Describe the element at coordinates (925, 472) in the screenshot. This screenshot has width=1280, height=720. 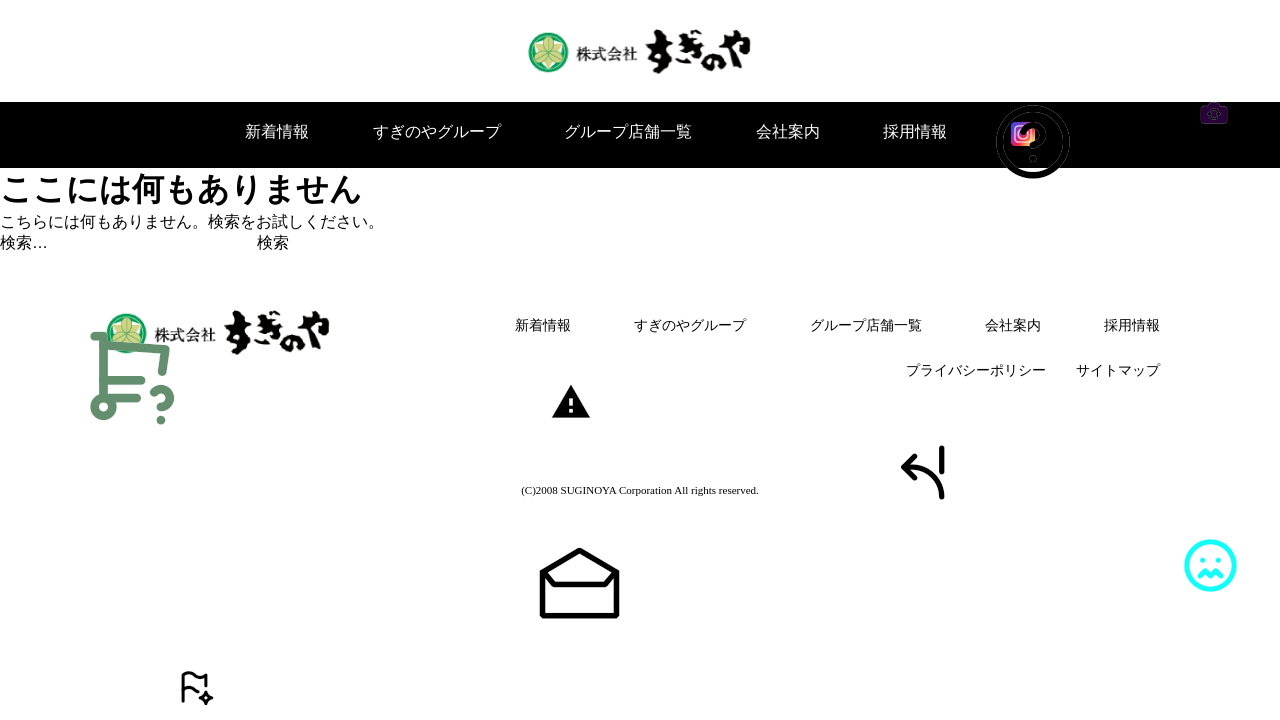
I see `take the next left turn` at that location.